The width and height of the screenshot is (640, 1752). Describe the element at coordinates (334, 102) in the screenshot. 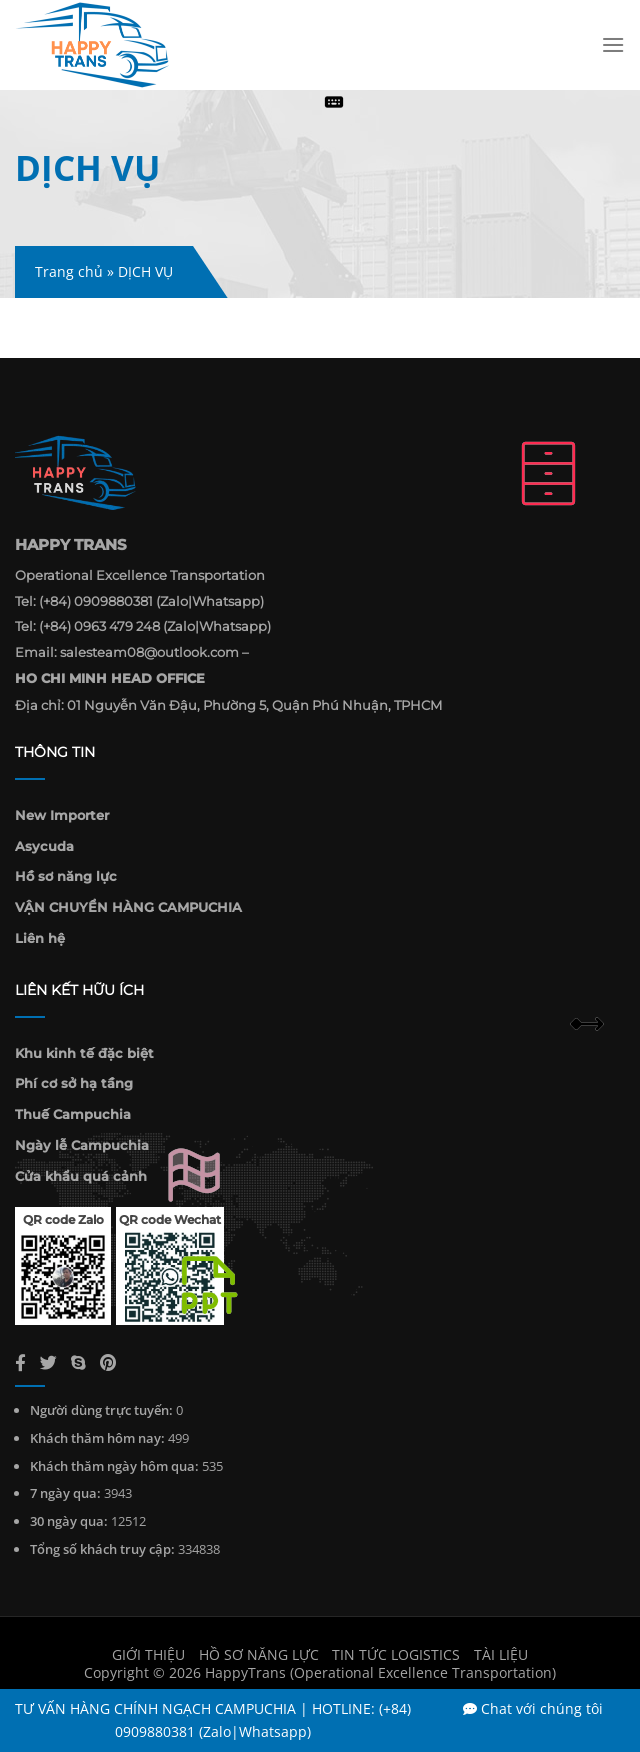

I see `open the on-screen keyboard` at that location.